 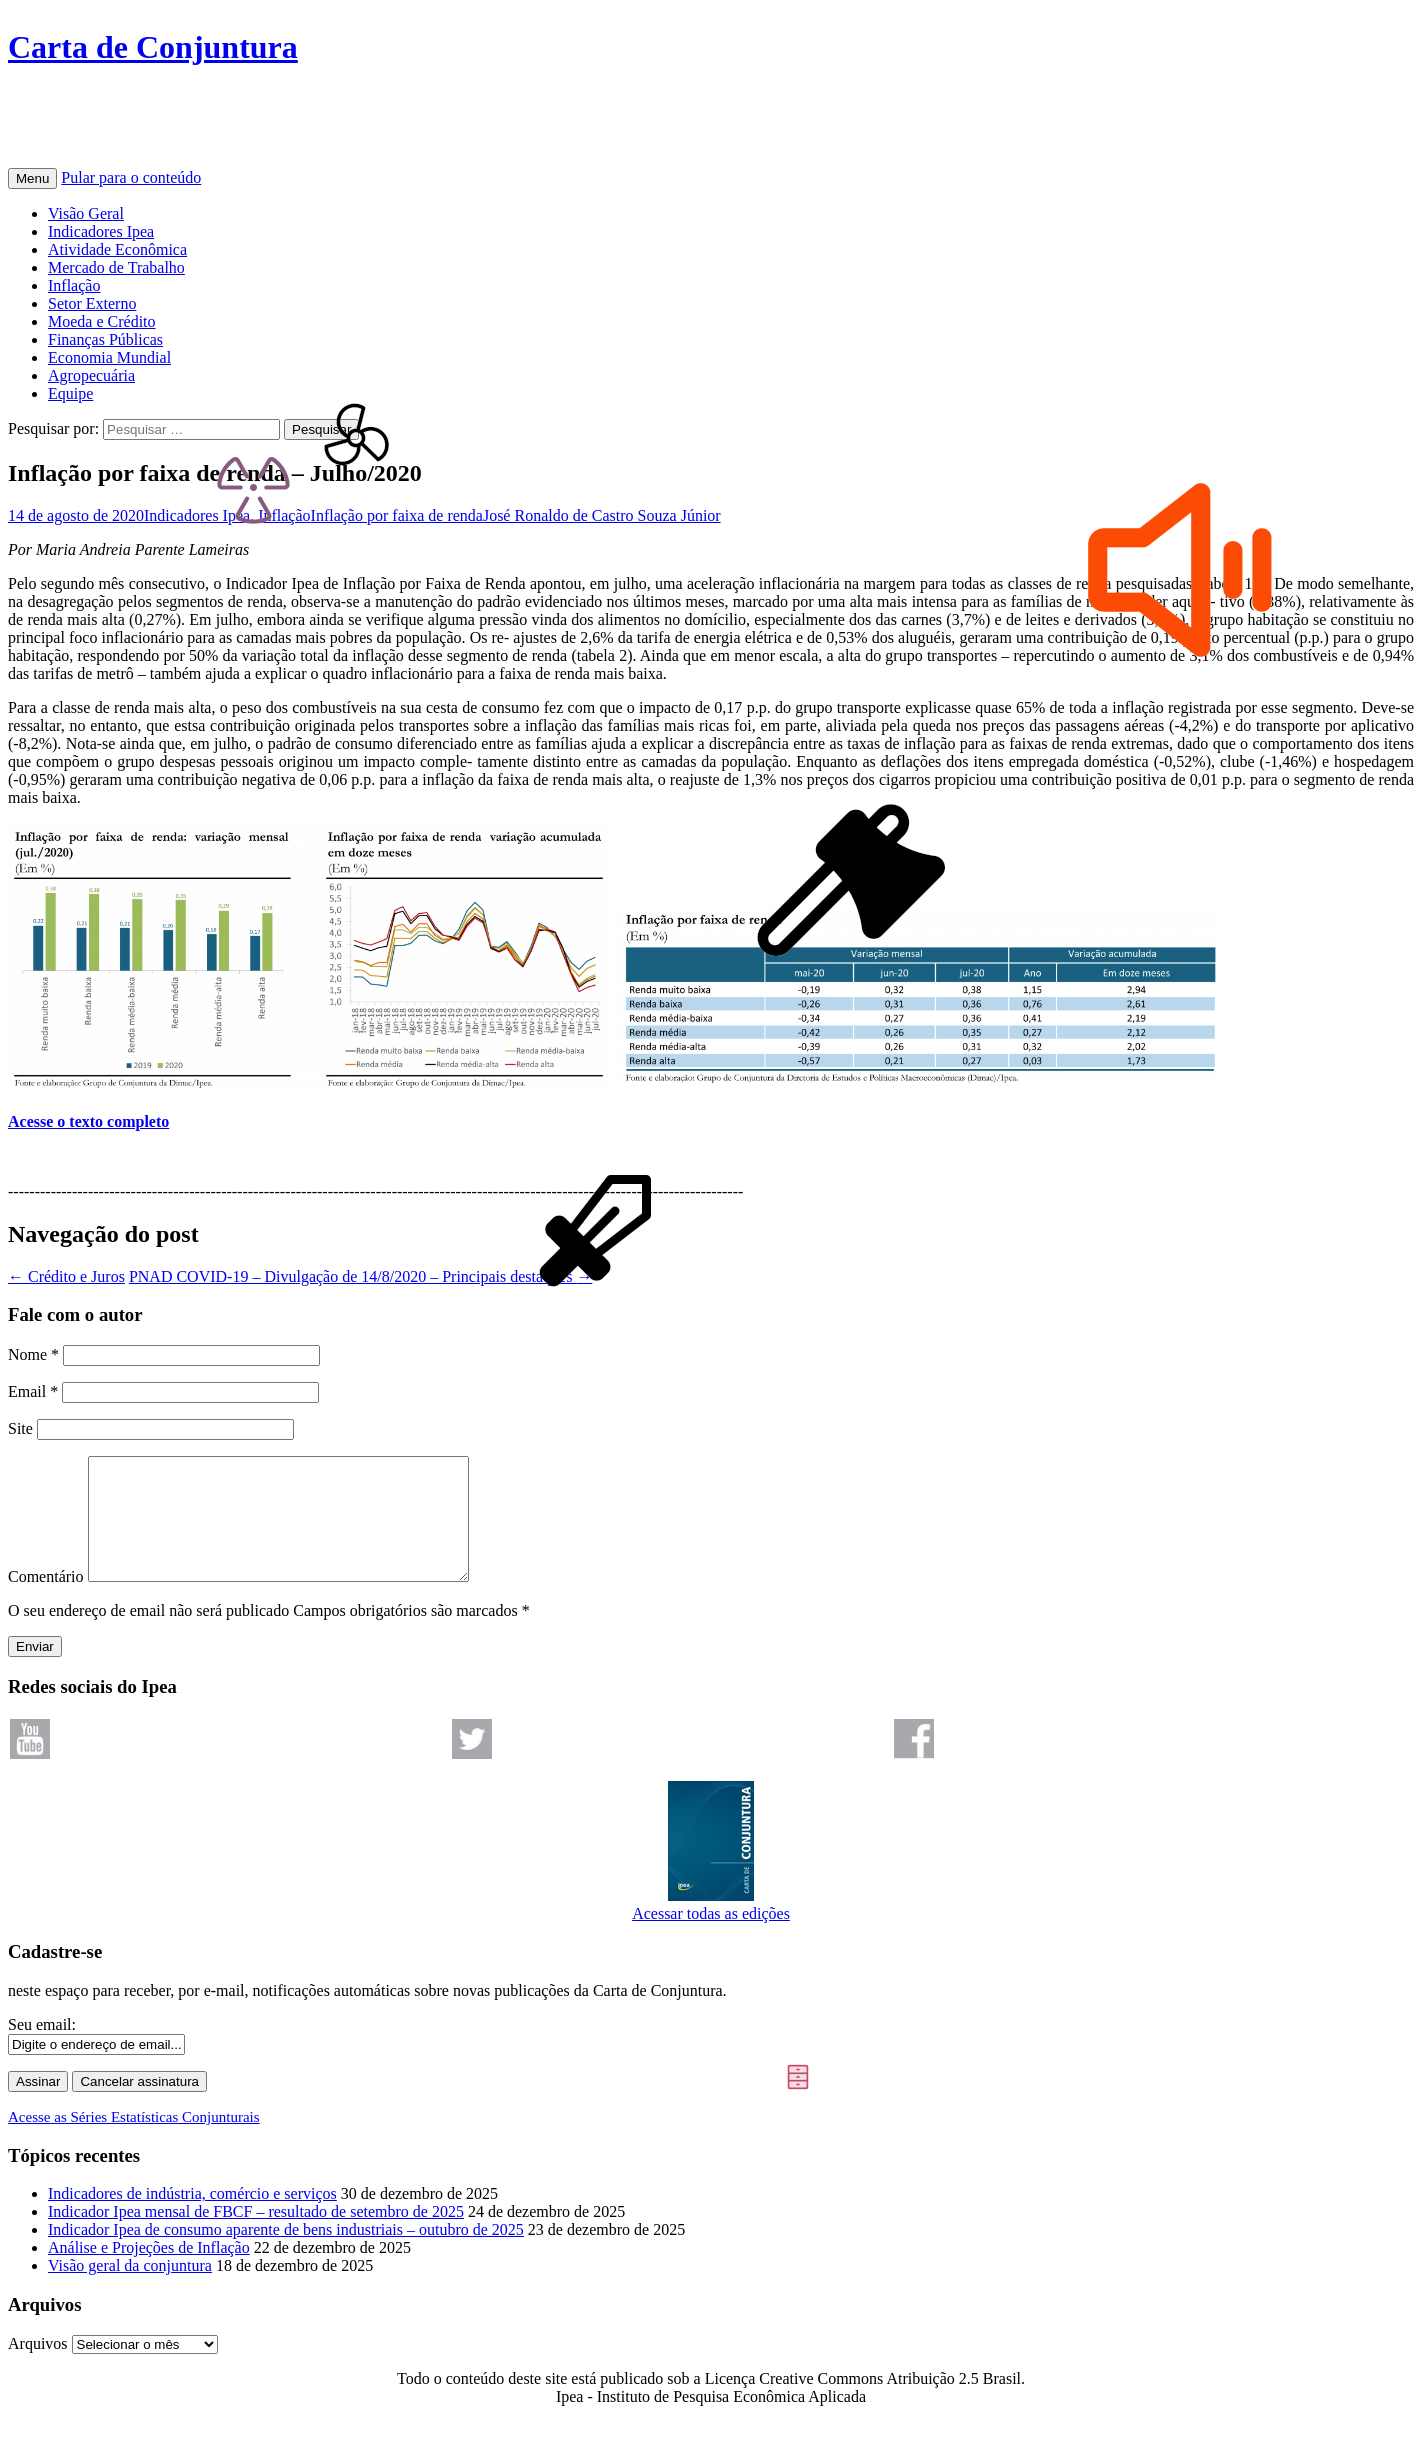 What do you see at coordinates (798, 2077) in the screenshot?
I see `browse furniture or home decor items` at bounding box center [798, 2077].